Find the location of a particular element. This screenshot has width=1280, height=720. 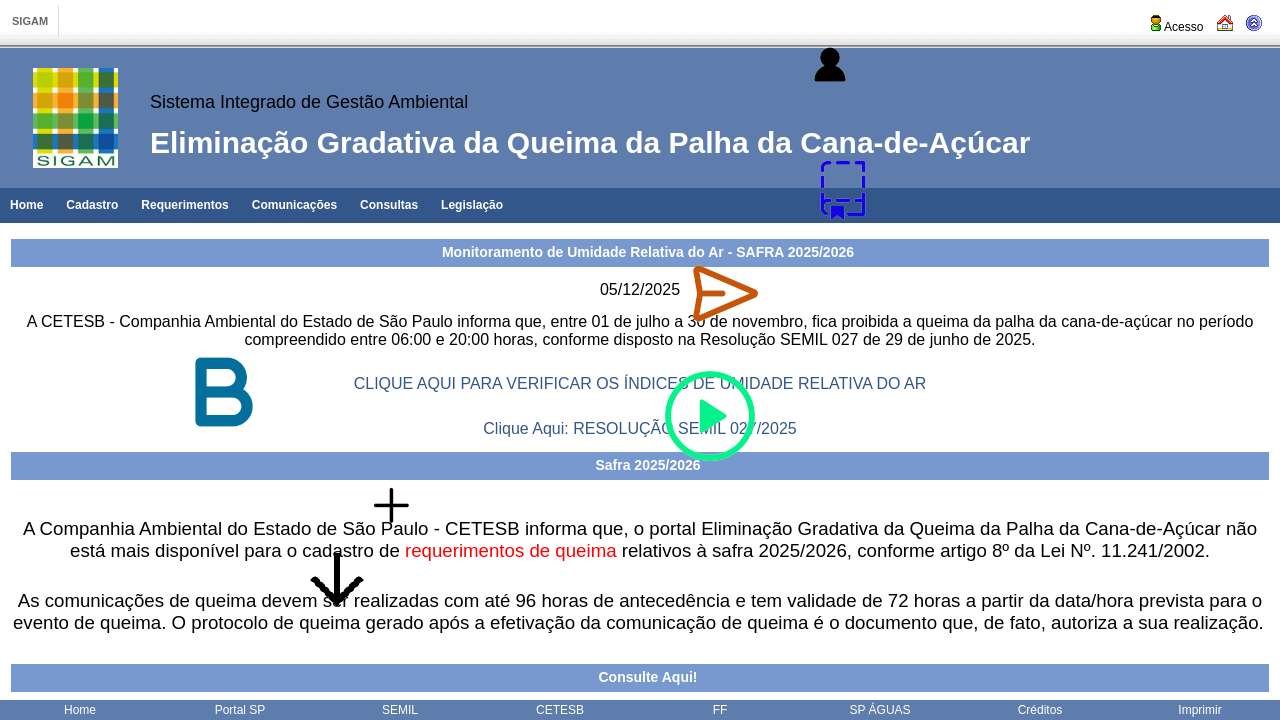

send a message or email is located at coordinates (725, 293).